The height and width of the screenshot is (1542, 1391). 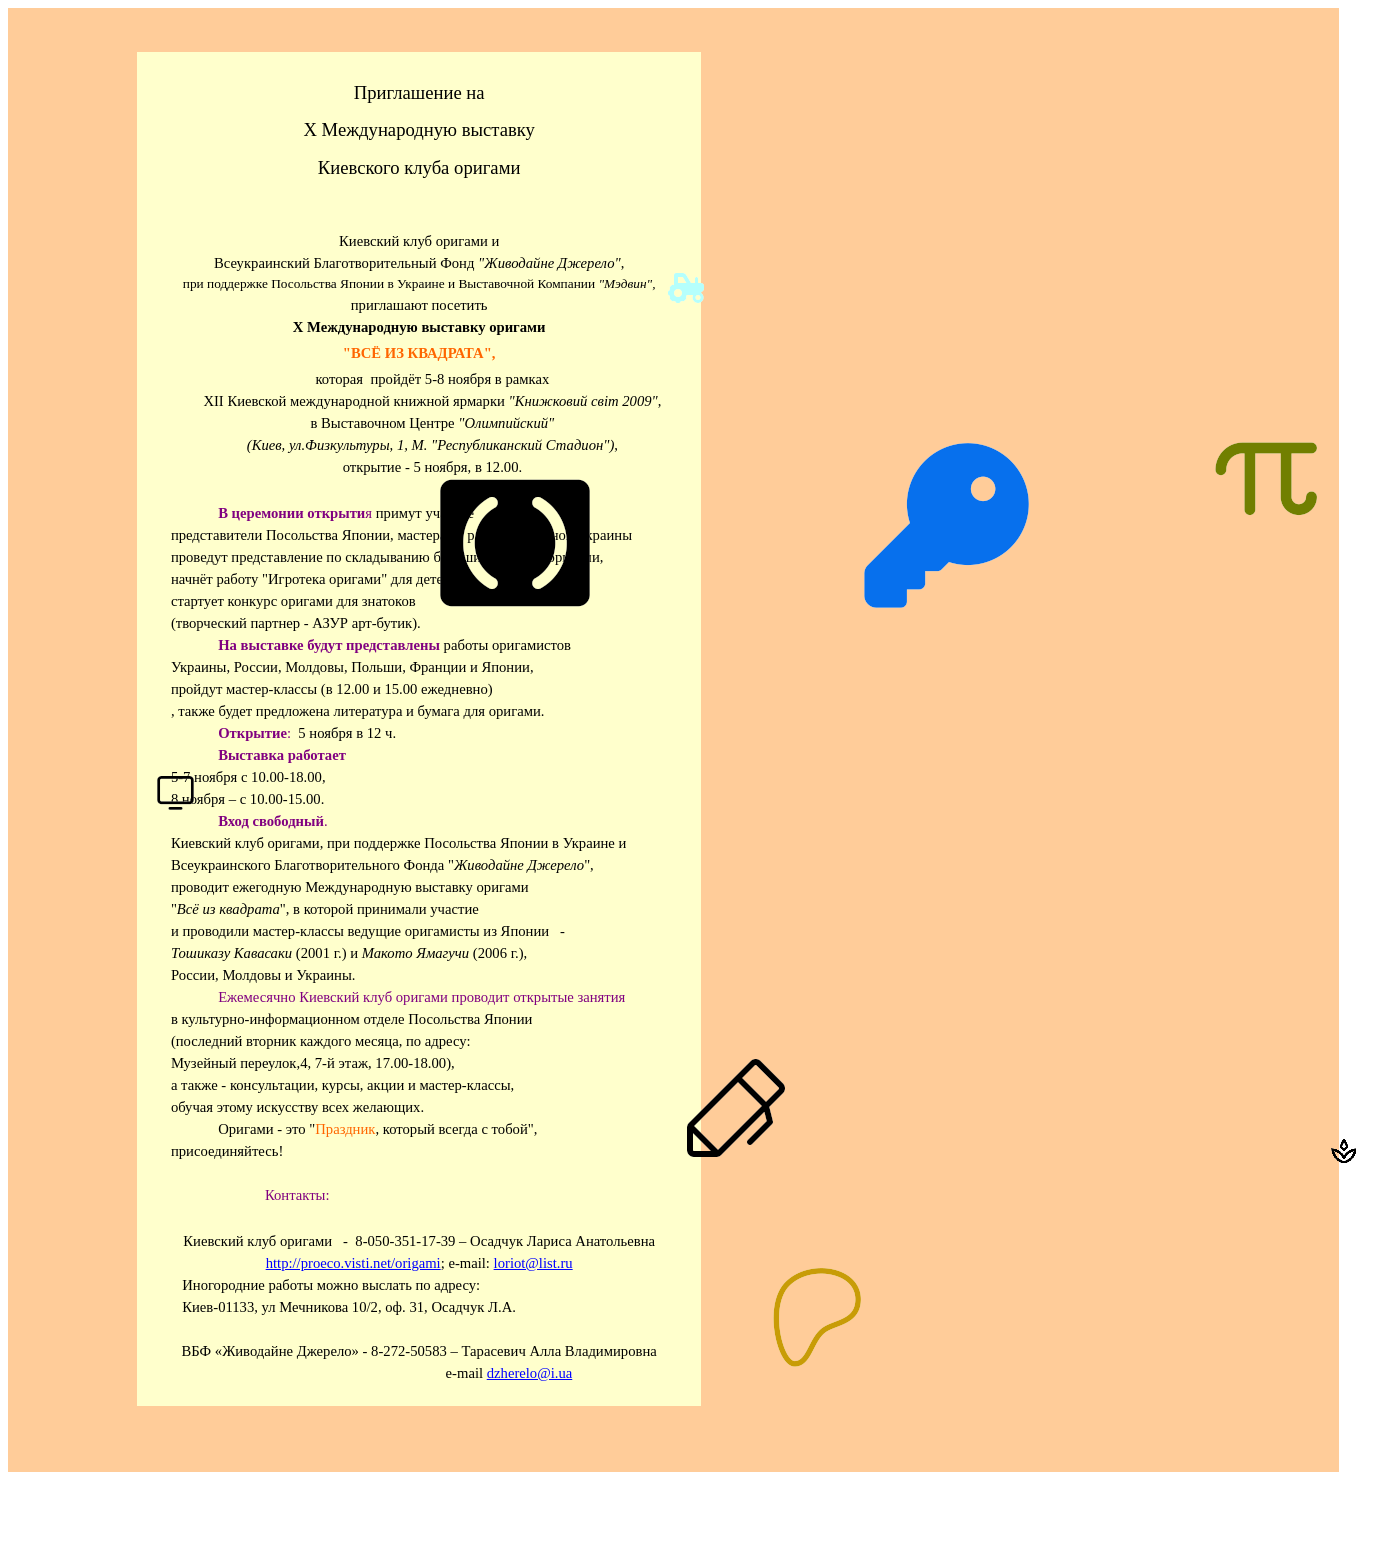 I want to click on access security or login settings, so click(x=943, y=528).